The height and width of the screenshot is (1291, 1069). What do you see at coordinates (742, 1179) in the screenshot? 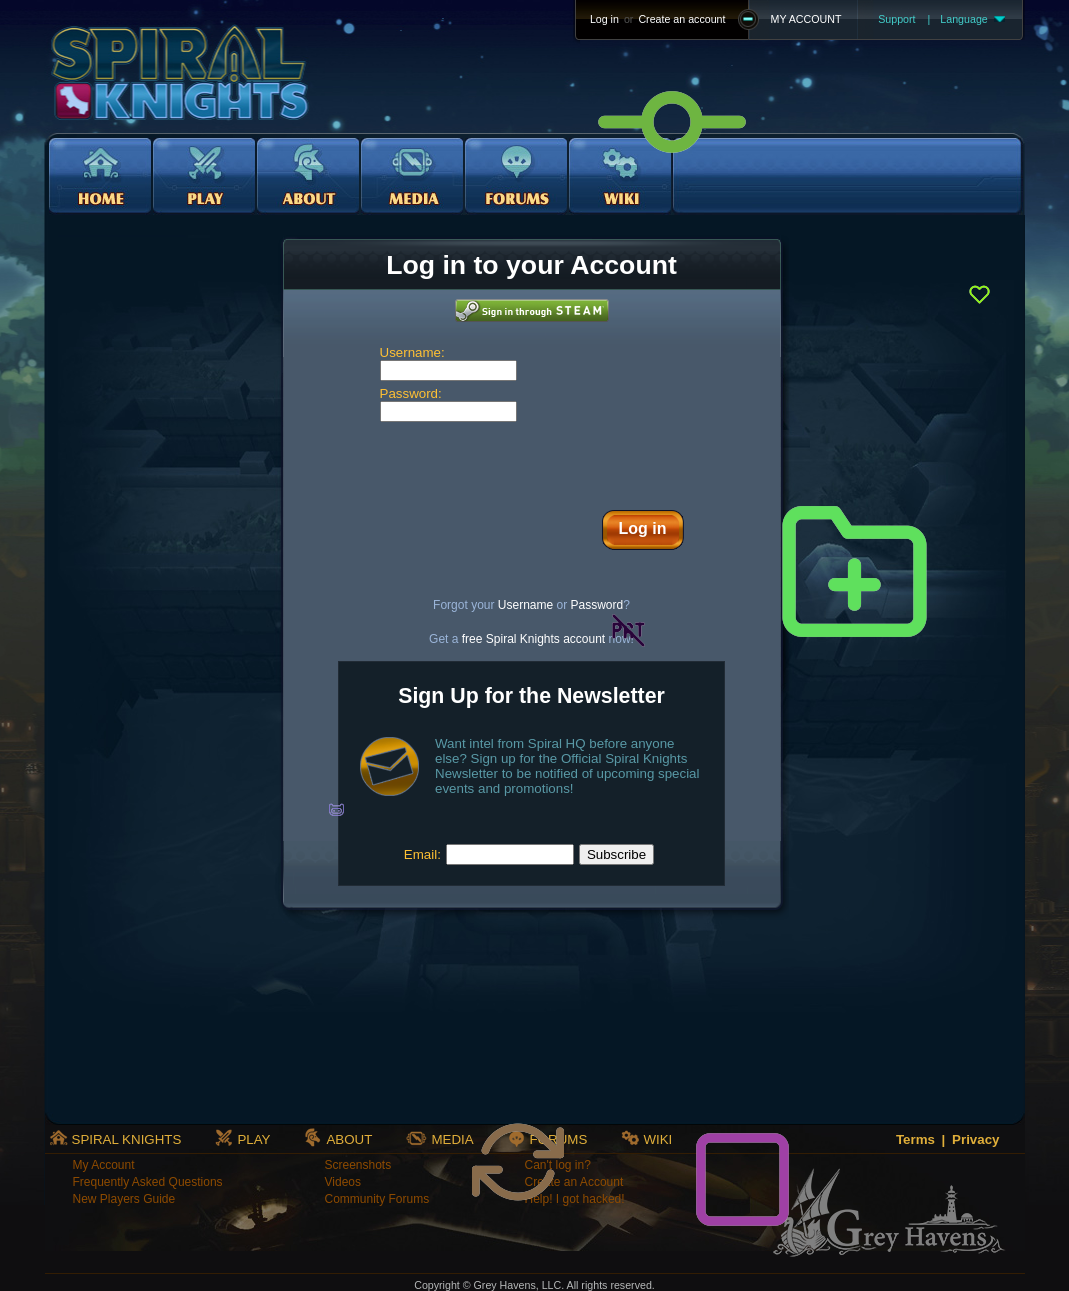
I see `unchecked checkbox or selection state` at bounding box center [742, 1179].